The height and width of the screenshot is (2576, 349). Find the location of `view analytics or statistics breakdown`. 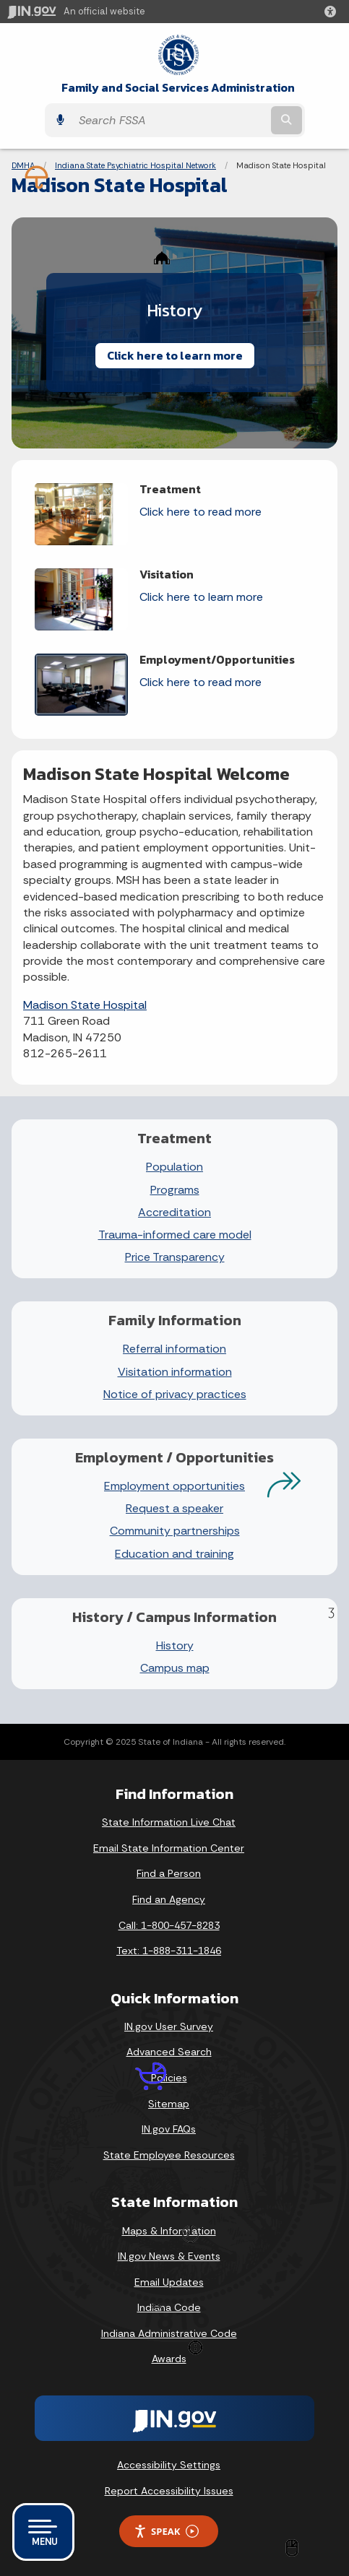

view analytics or statistics breakdown is located at coordinates (190, 2234).